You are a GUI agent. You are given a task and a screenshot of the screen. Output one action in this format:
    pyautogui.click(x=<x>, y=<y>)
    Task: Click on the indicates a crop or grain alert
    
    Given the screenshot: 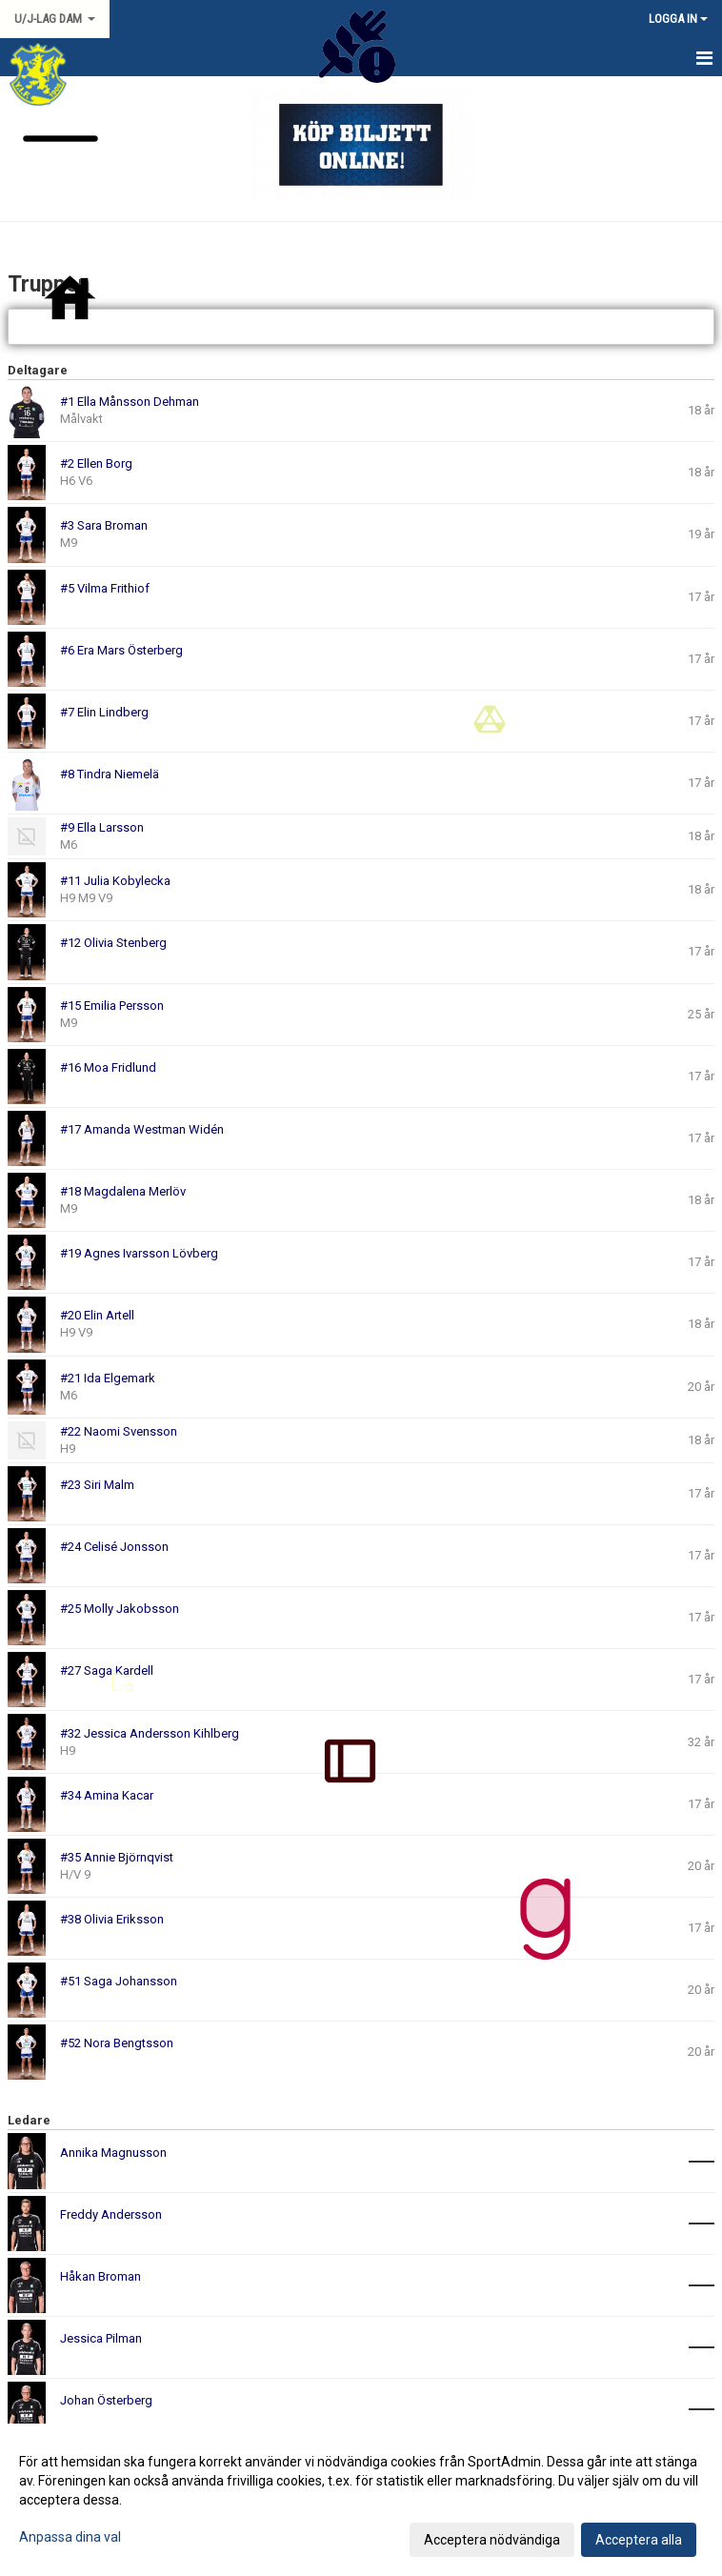 What is the action you would take?
    pyautogui.click(x=354, y=42)
    